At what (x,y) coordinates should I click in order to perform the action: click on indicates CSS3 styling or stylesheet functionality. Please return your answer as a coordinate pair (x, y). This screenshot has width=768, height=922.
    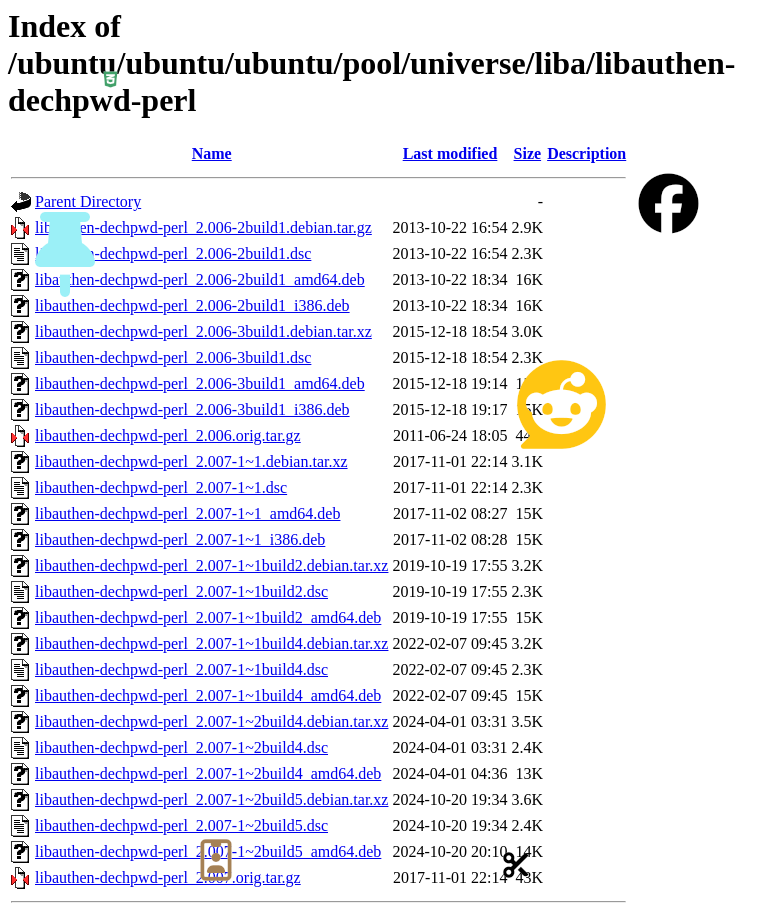
    Looking at the image, I should click on (110, 79).